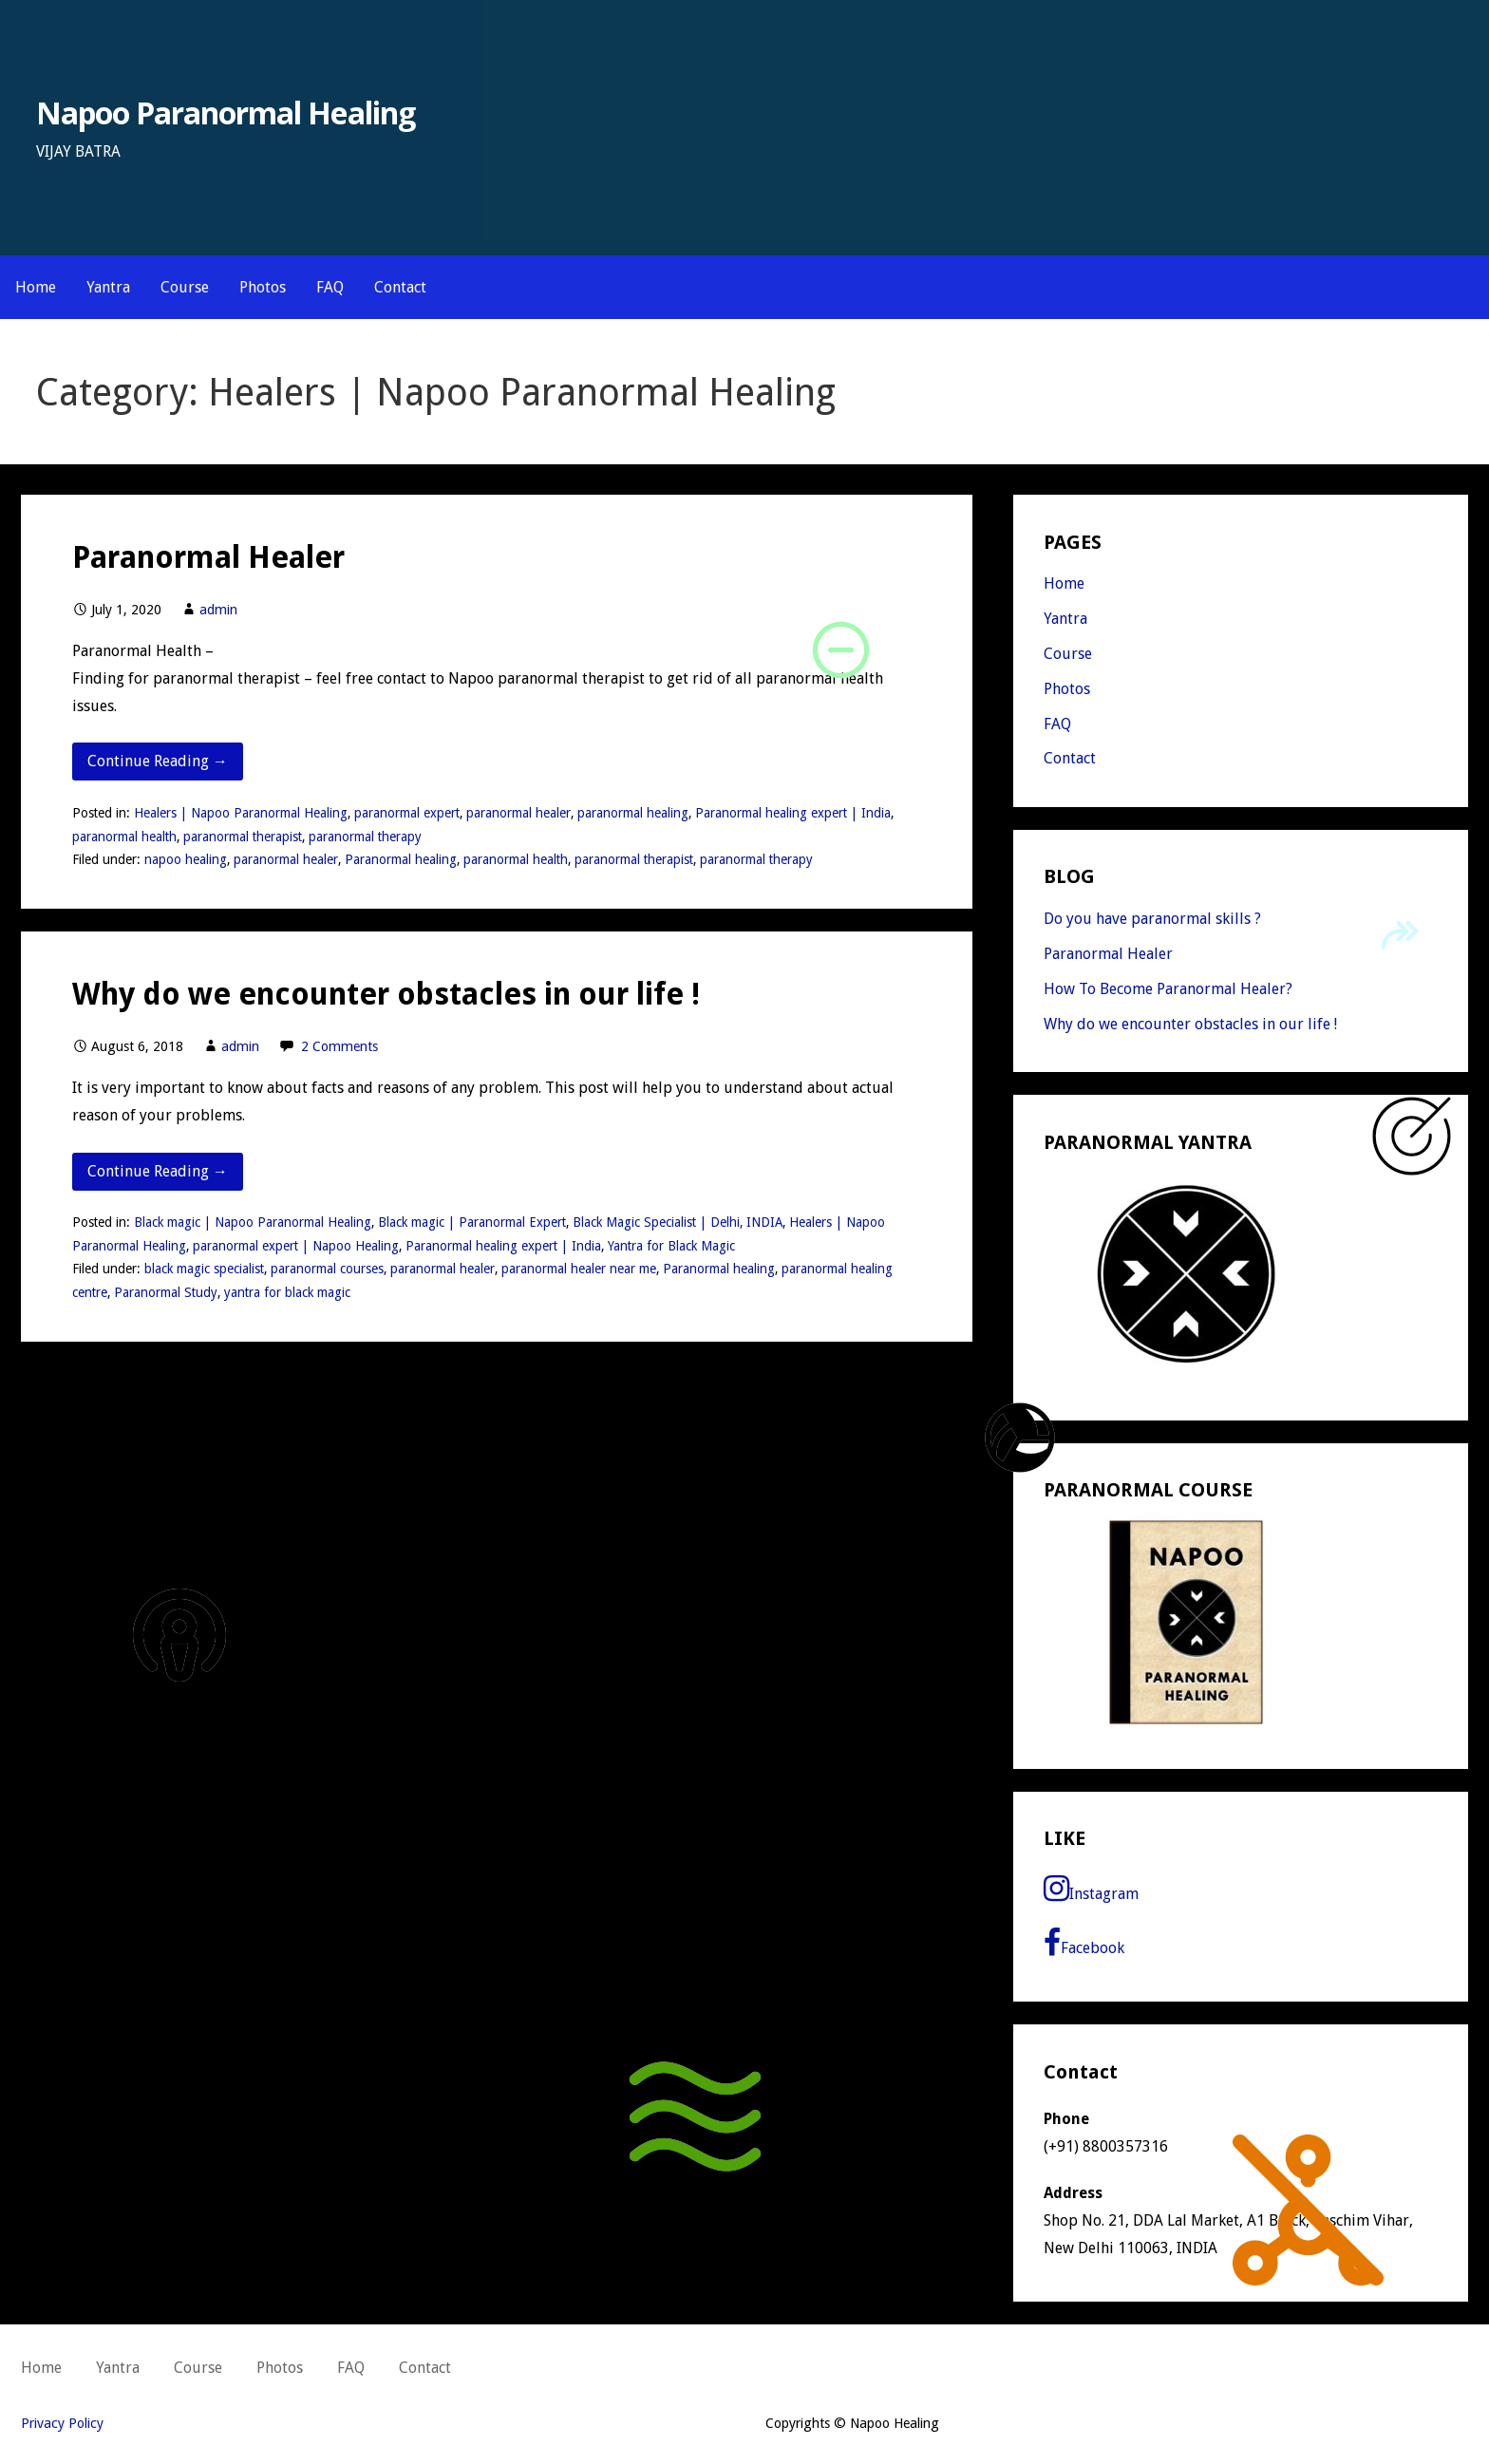 This screenshot has width=1489, height=2464. What do you see at coordinates (1411, 1136) in the screenshot?
I see `set a goal or target` at bounding box center [1411, 1136].